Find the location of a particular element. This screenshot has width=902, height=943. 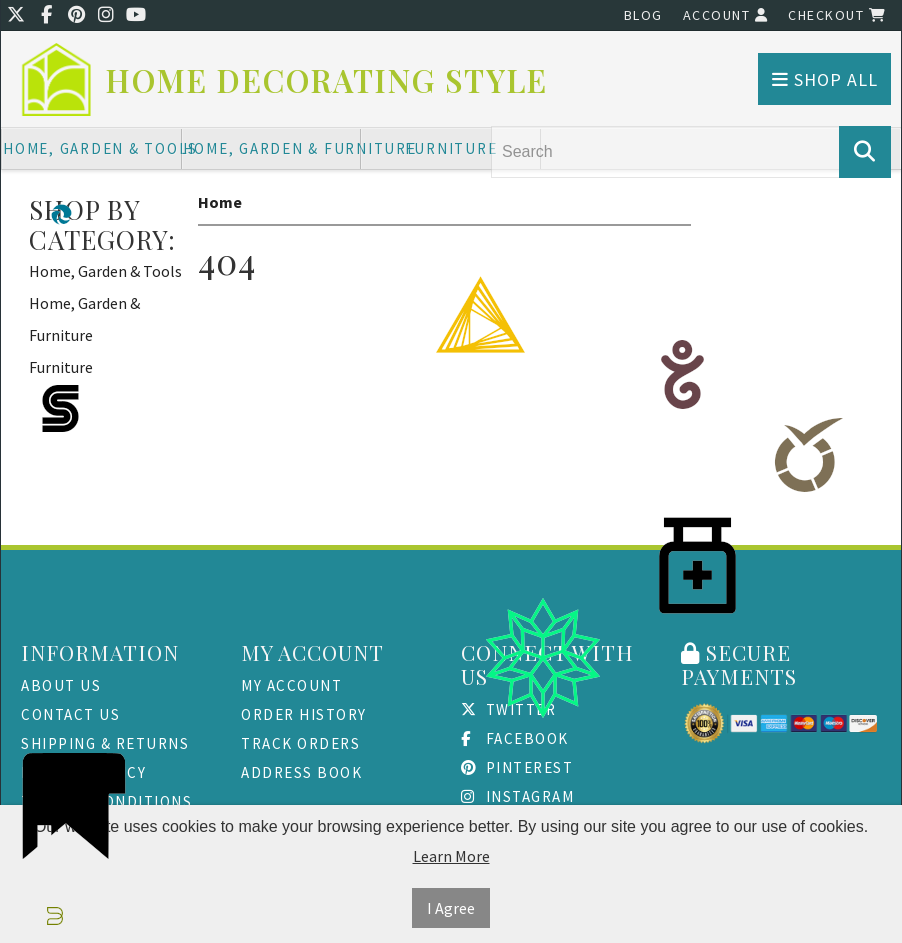

bluesound brand logo is located at coordinates (55, 916).